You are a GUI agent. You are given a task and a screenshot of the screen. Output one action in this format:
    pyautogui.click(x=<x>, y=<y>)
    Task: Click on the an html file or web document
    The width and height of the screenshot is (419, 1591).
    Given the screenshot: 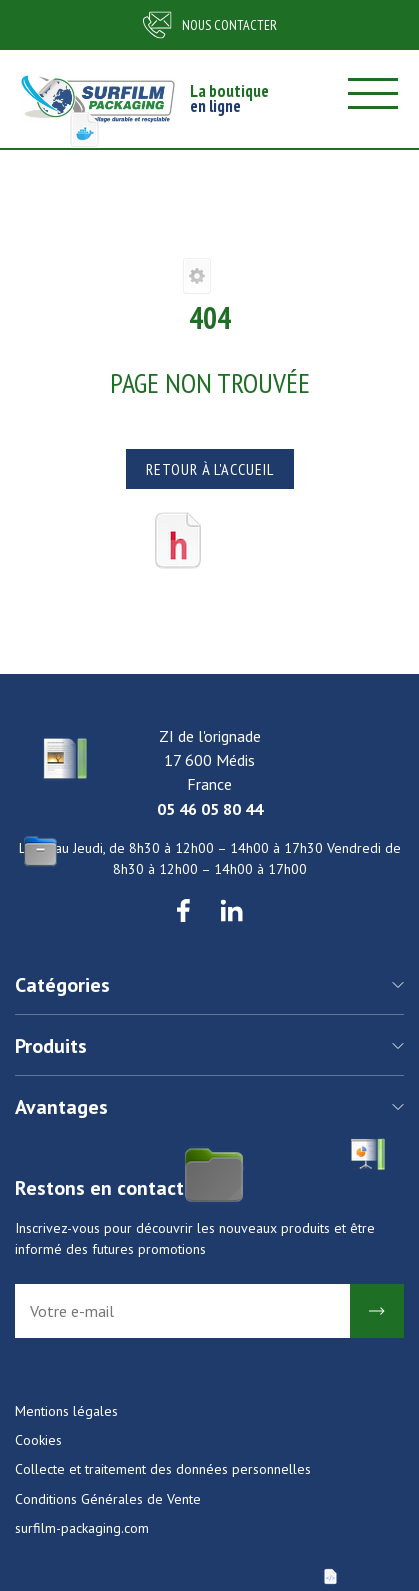 What is the action you would take?
    pyautogui.click(x=330, y=1576)
    